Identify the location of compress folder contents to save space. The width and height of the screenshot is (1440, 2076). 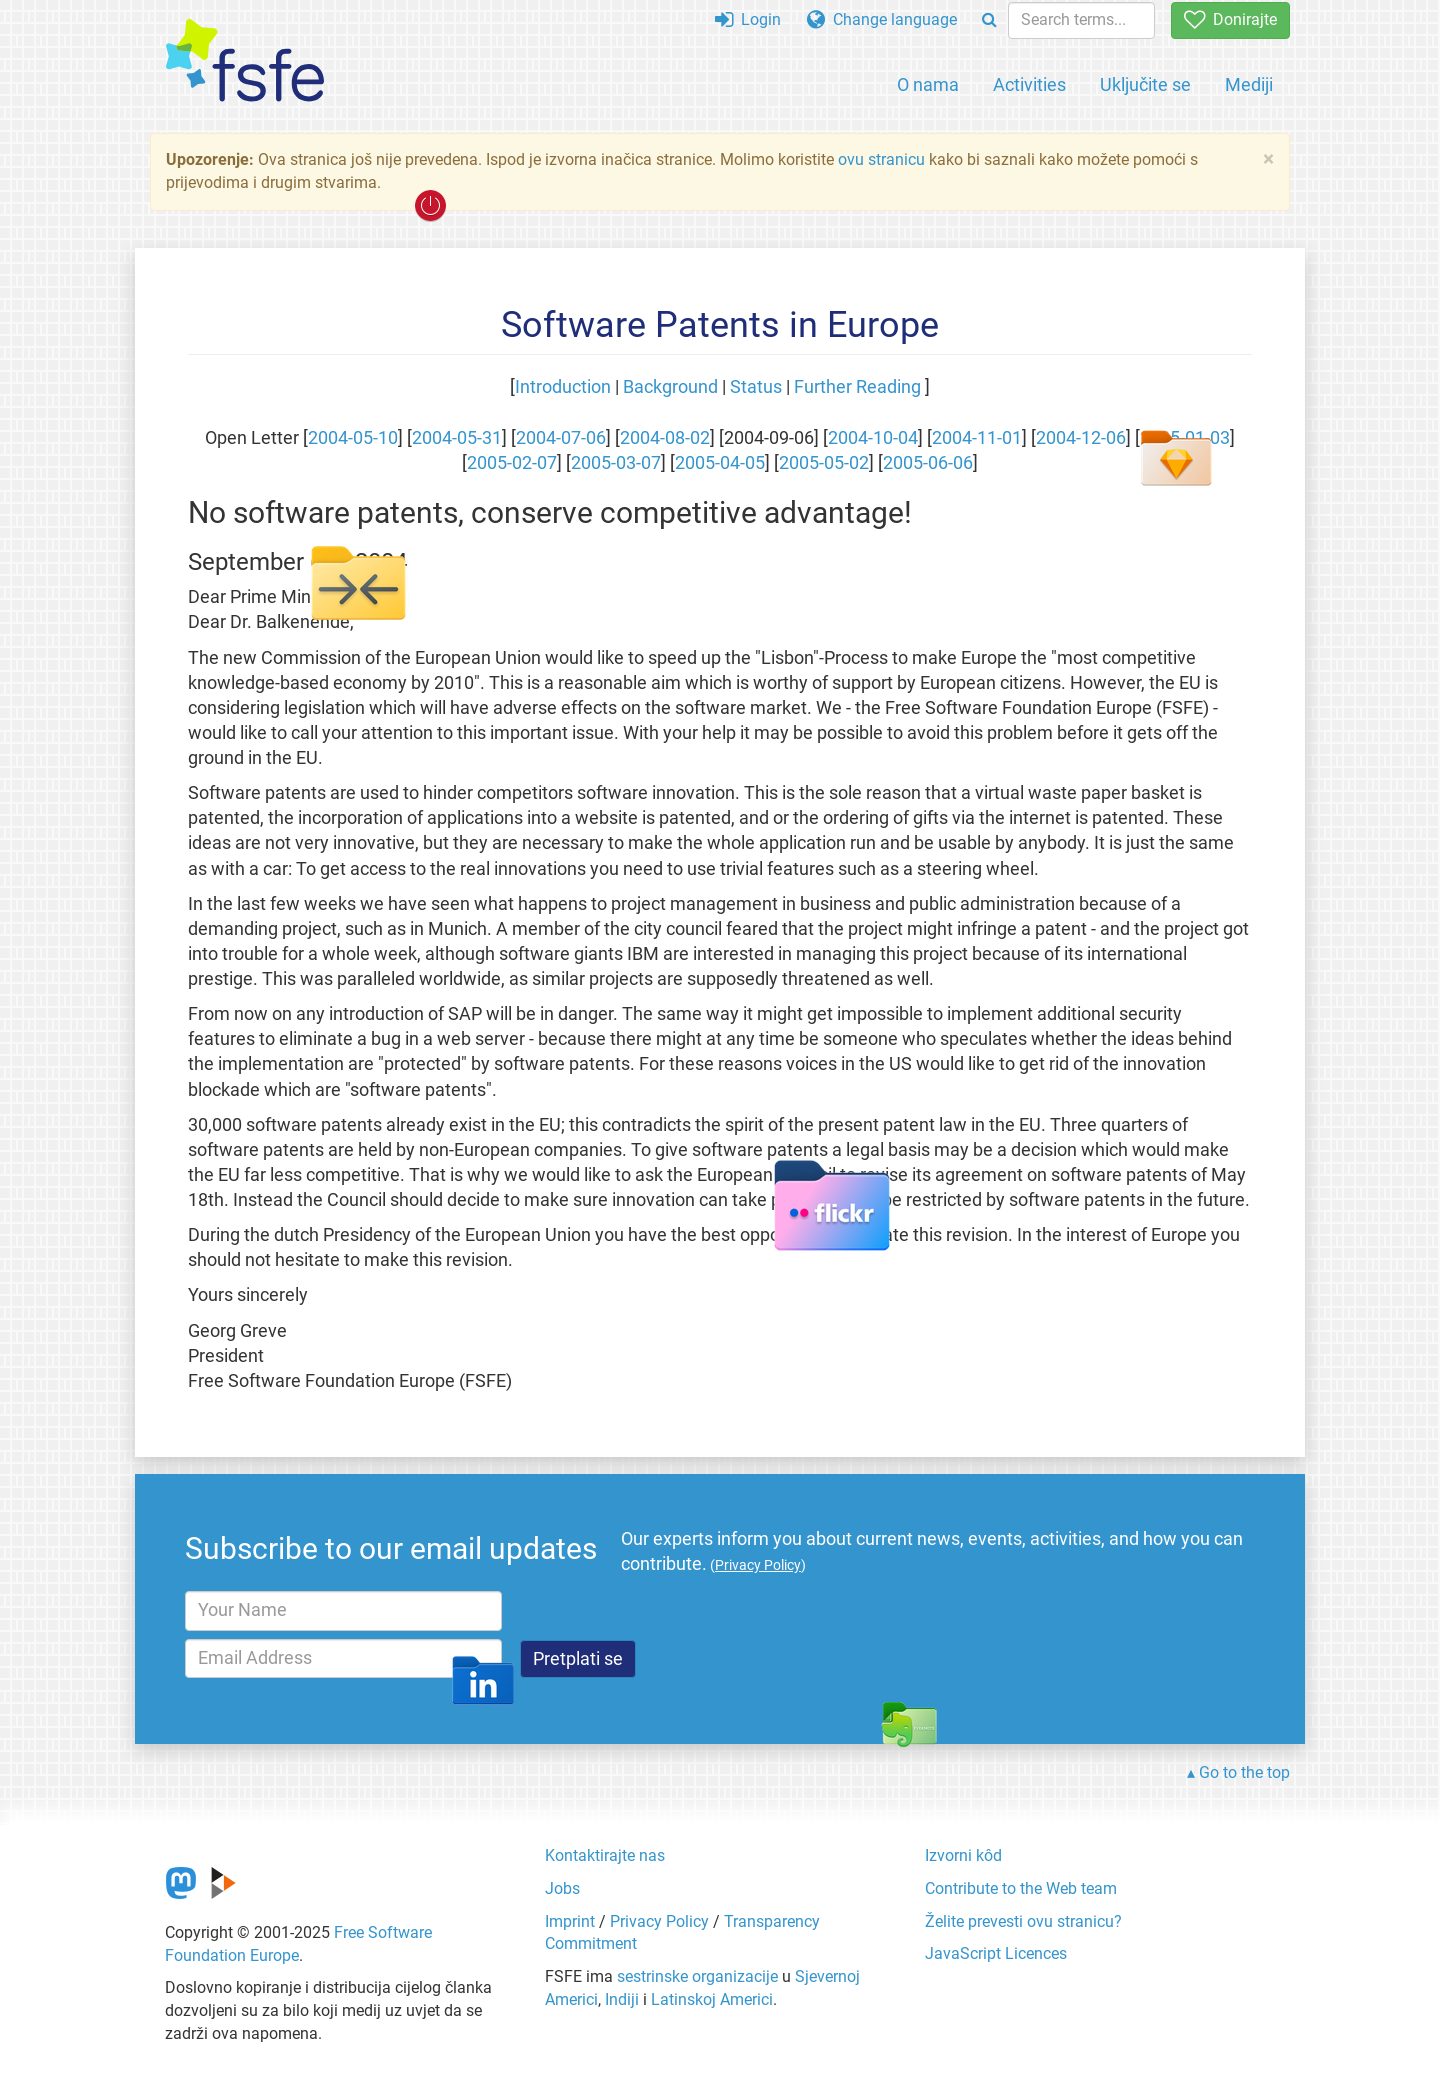
(358, 585).